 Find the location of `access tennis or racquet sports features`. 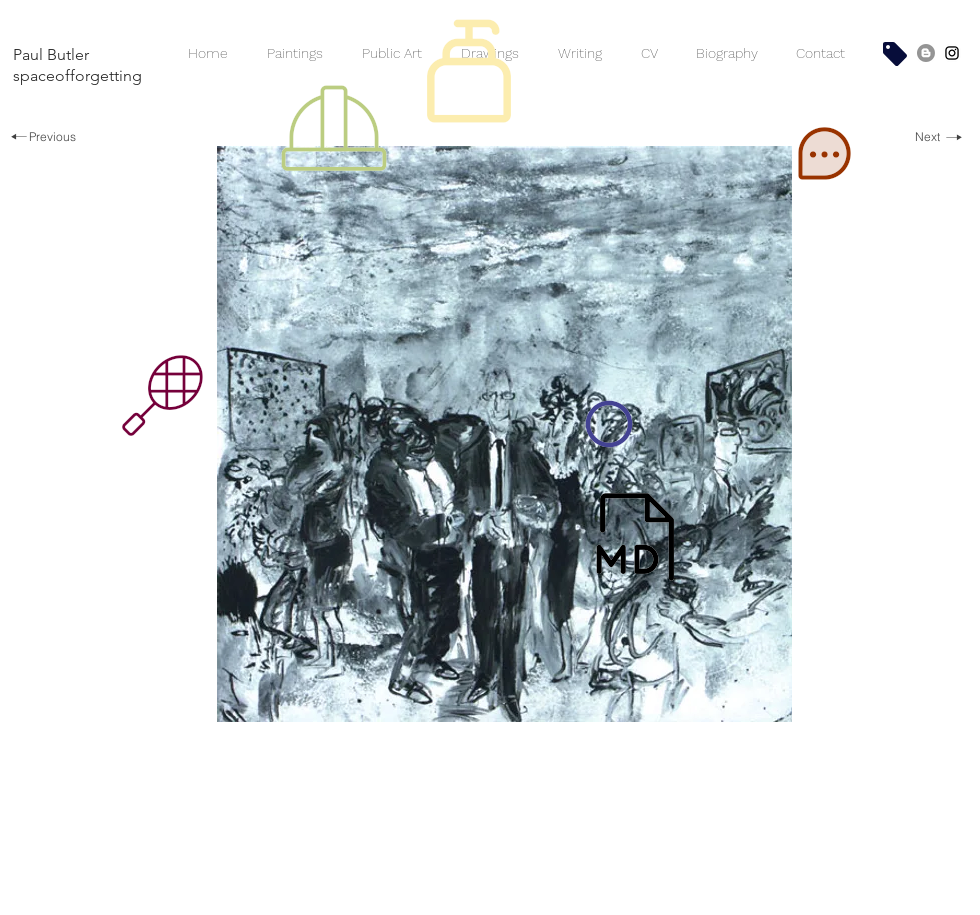

access tennis or racquet sports features is located at coordinates (161, 397).